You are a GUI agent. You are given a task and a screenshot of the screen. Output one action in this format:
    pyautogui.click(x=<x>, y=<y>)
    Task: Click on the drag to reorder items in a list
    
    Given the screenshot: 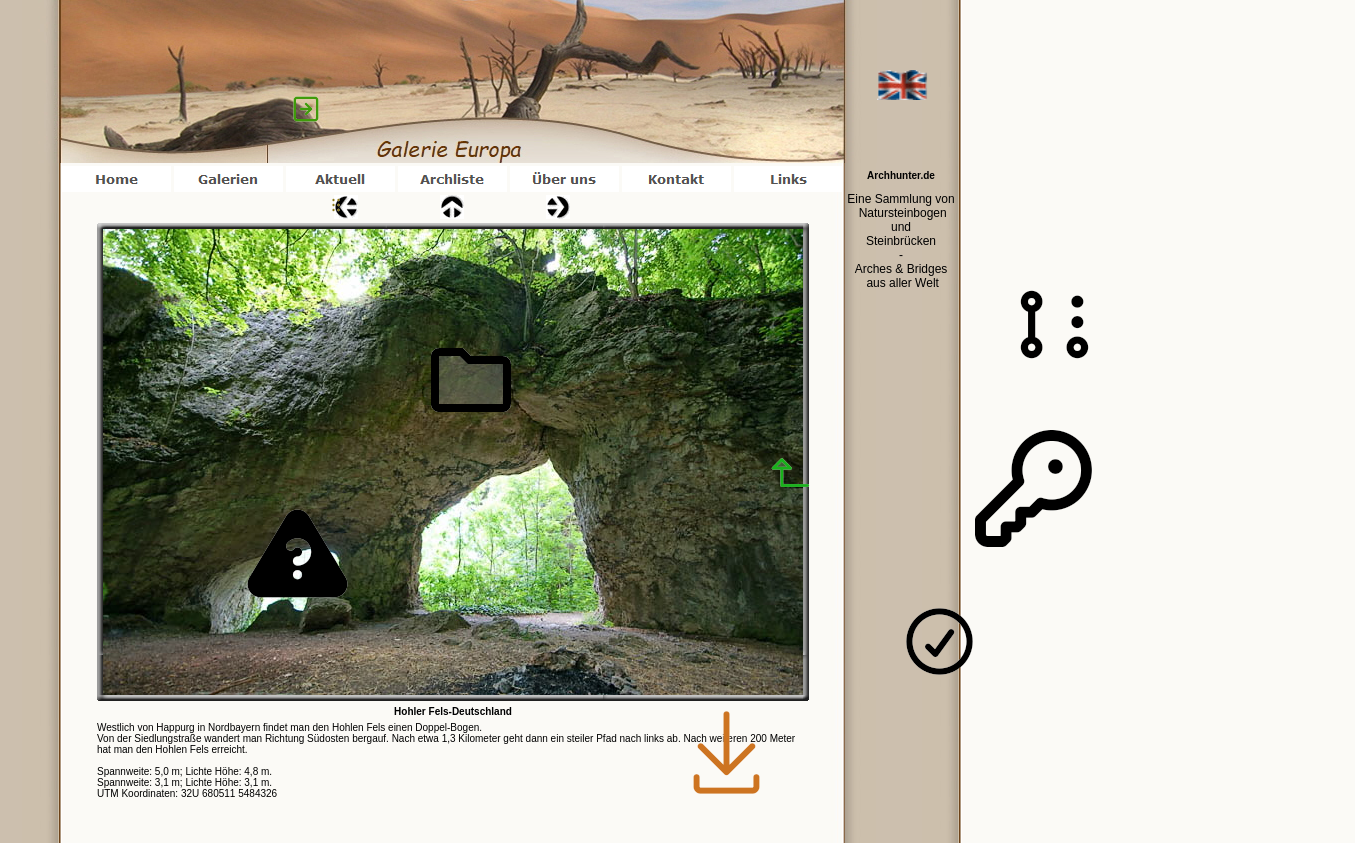 What is the action you would take?
    pyautogui.click(x=336, y=205)
    